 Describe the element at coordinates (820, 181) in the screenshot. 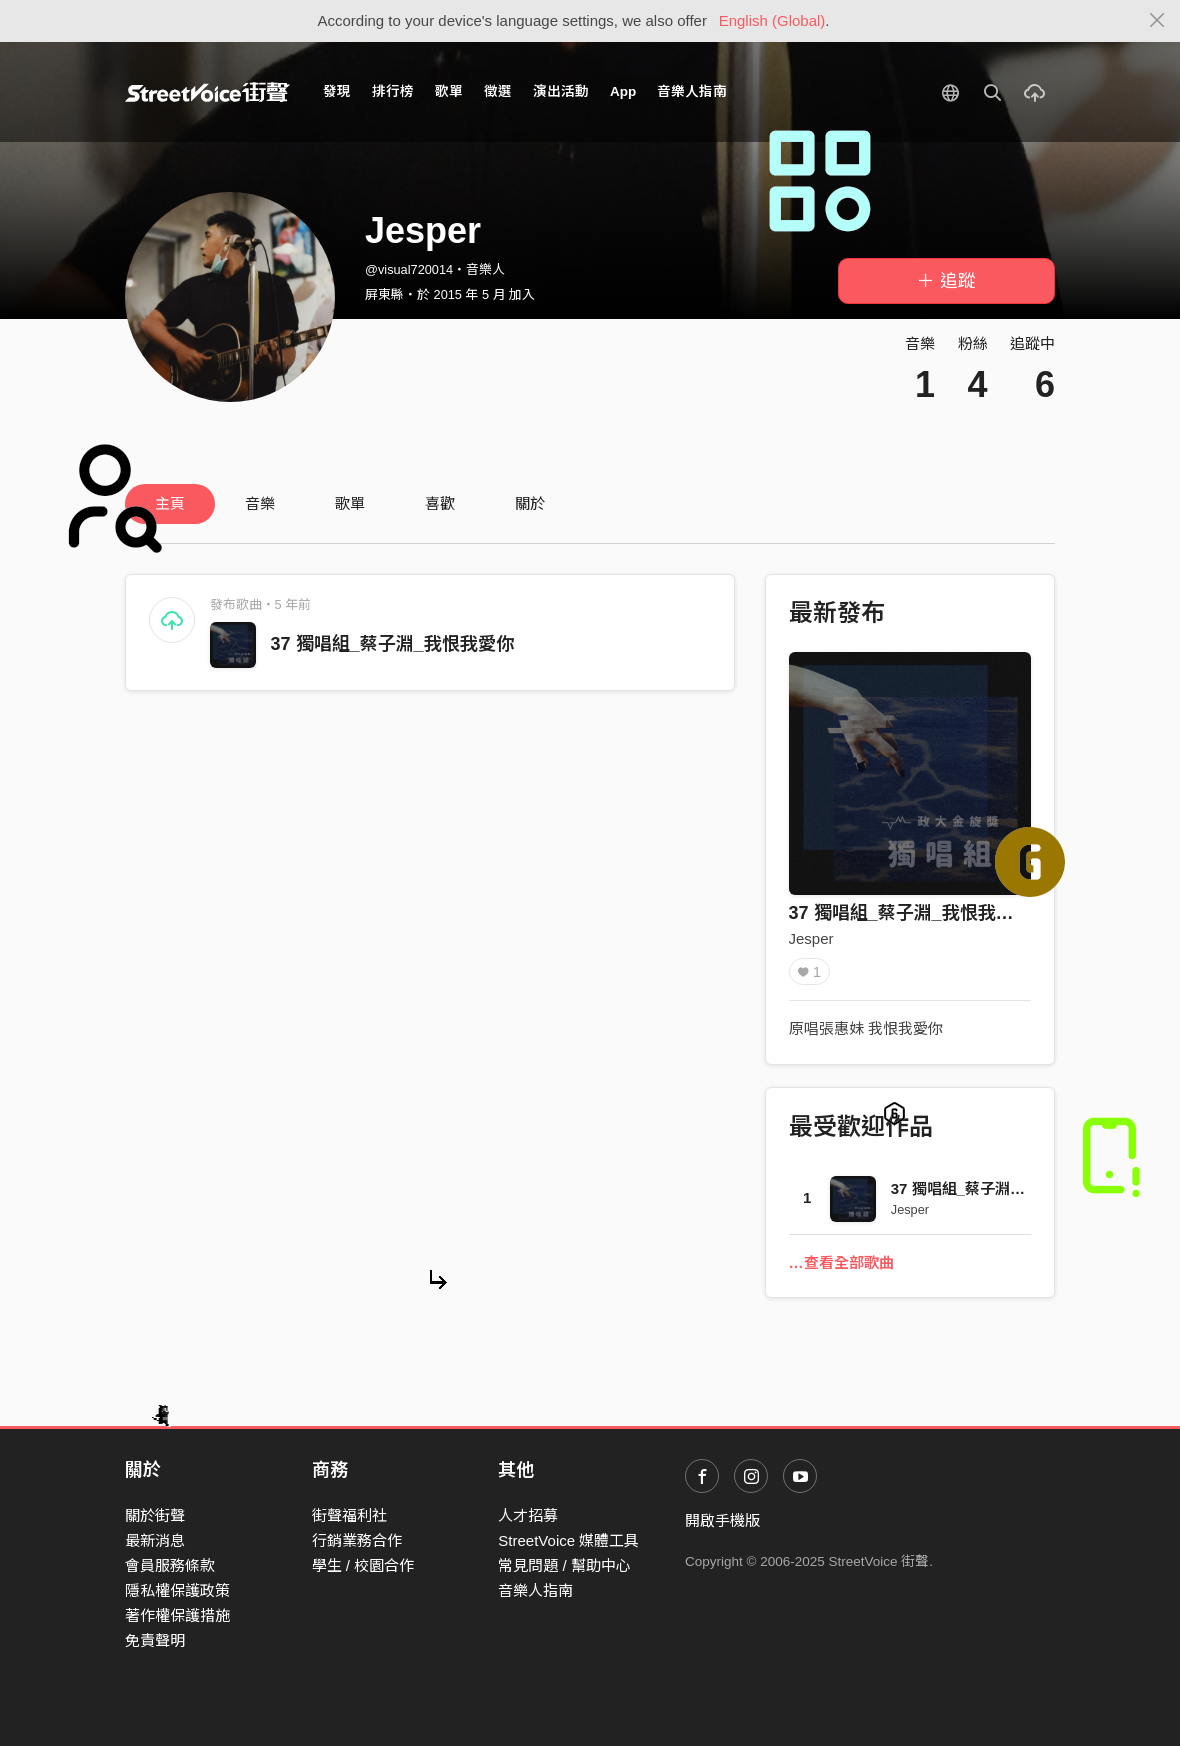

I see `browse categories or sections` at that location.